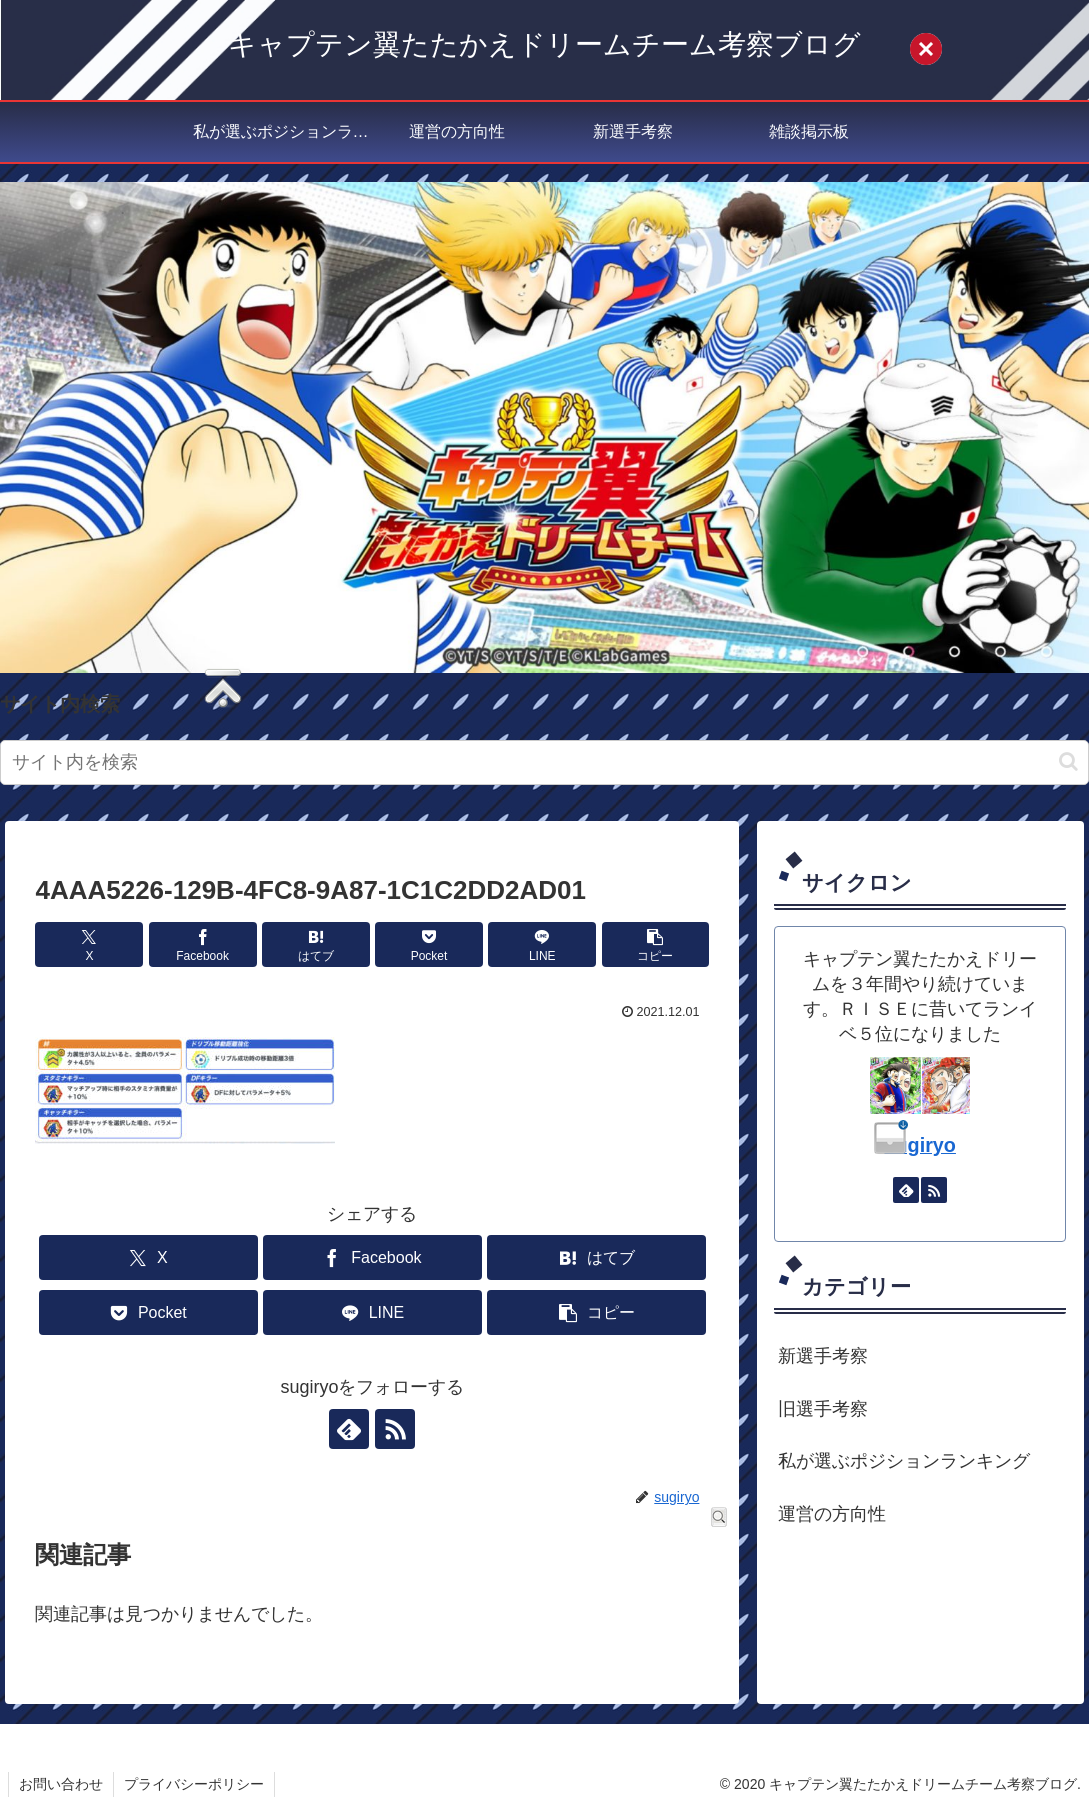  Describe the element at coordinates (719, 1517) in the screenshot. I see `open gnome logs application` at that location.